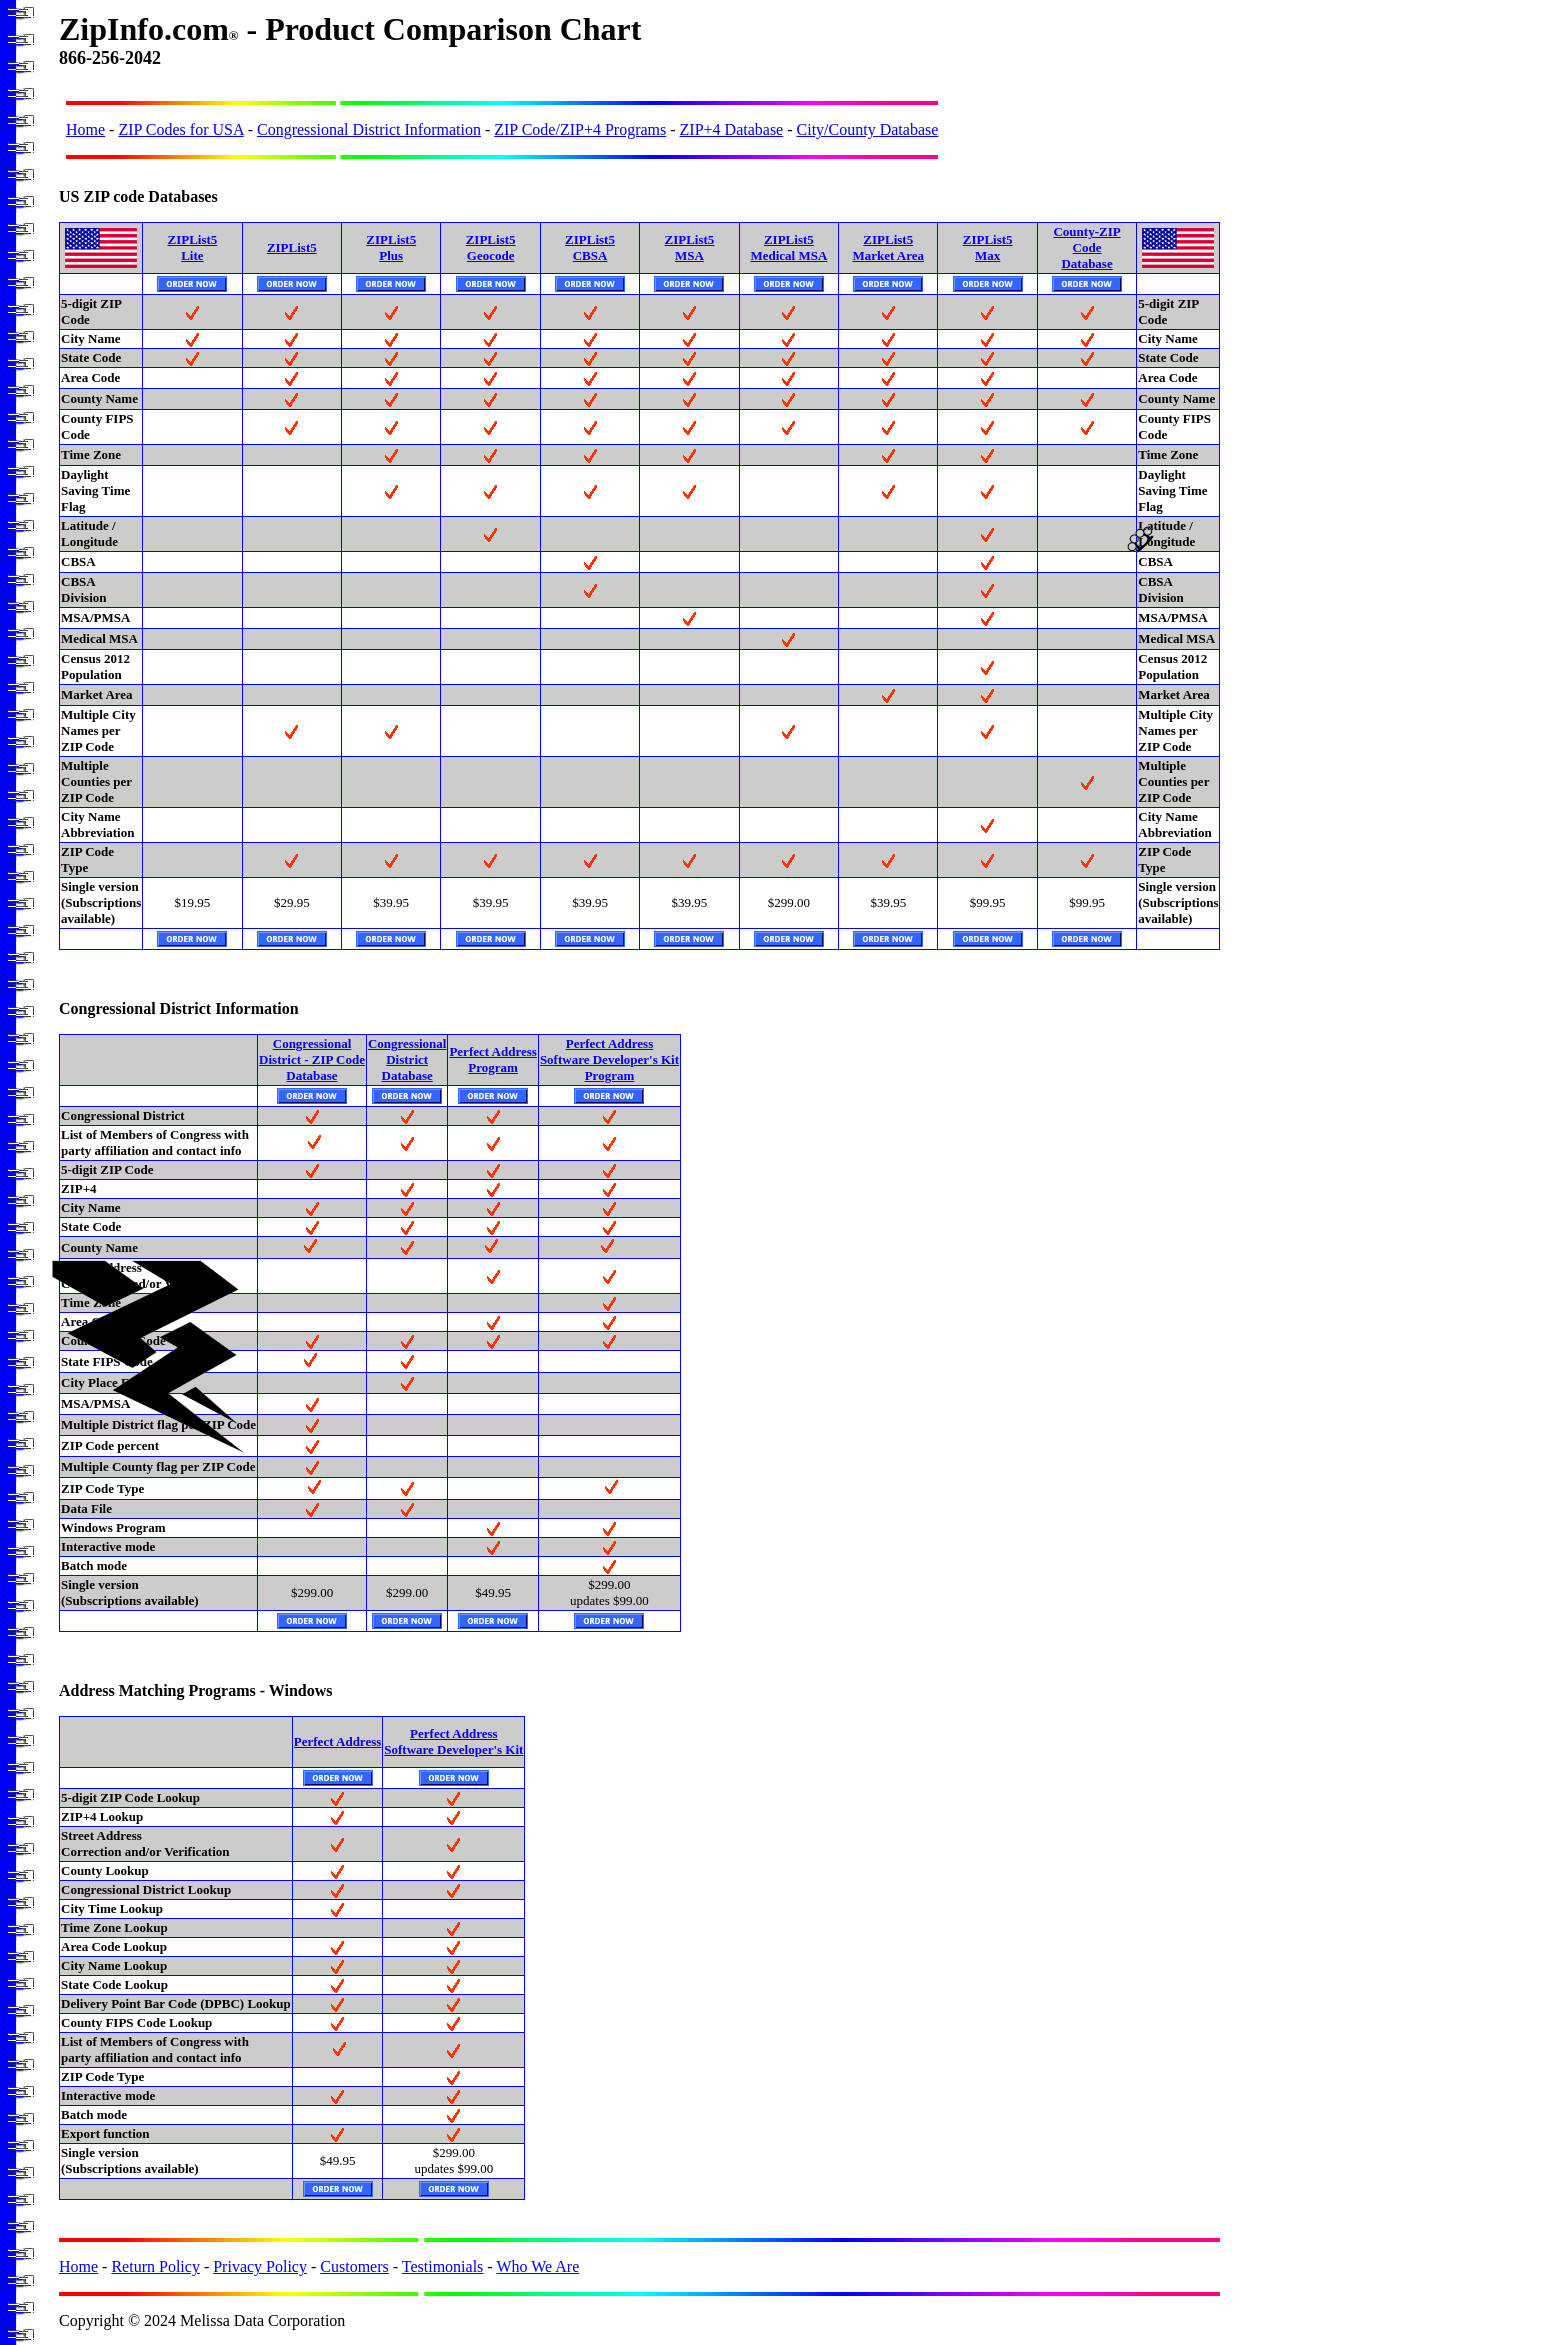  What do you see at coordinates (1140, 539) in the screenshot?
I see `equip brass knuckles weapon` at bounding box center [1140, 539].